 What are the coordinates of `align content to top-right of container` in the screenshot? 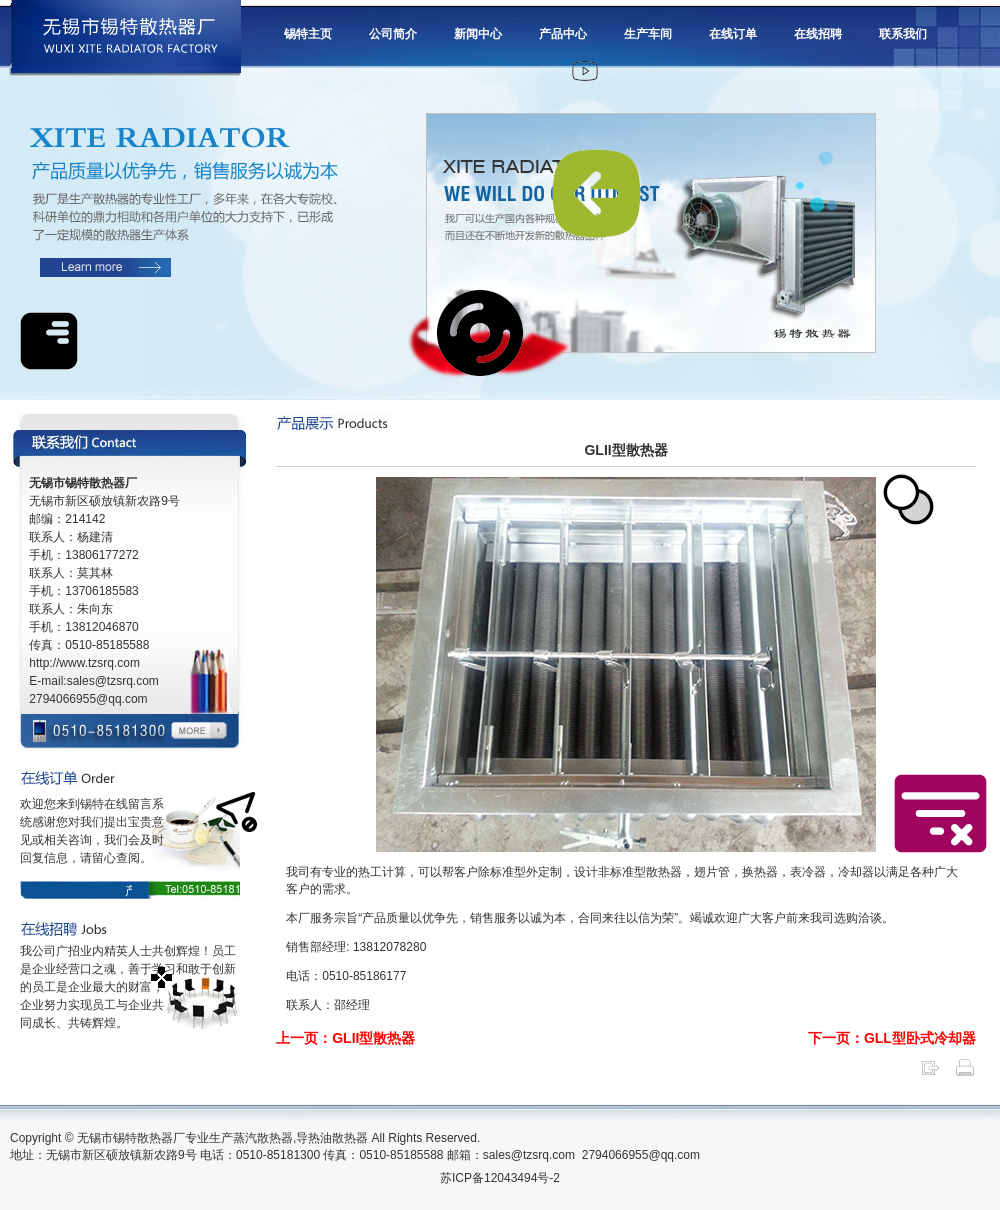 It's located at (49, 341).